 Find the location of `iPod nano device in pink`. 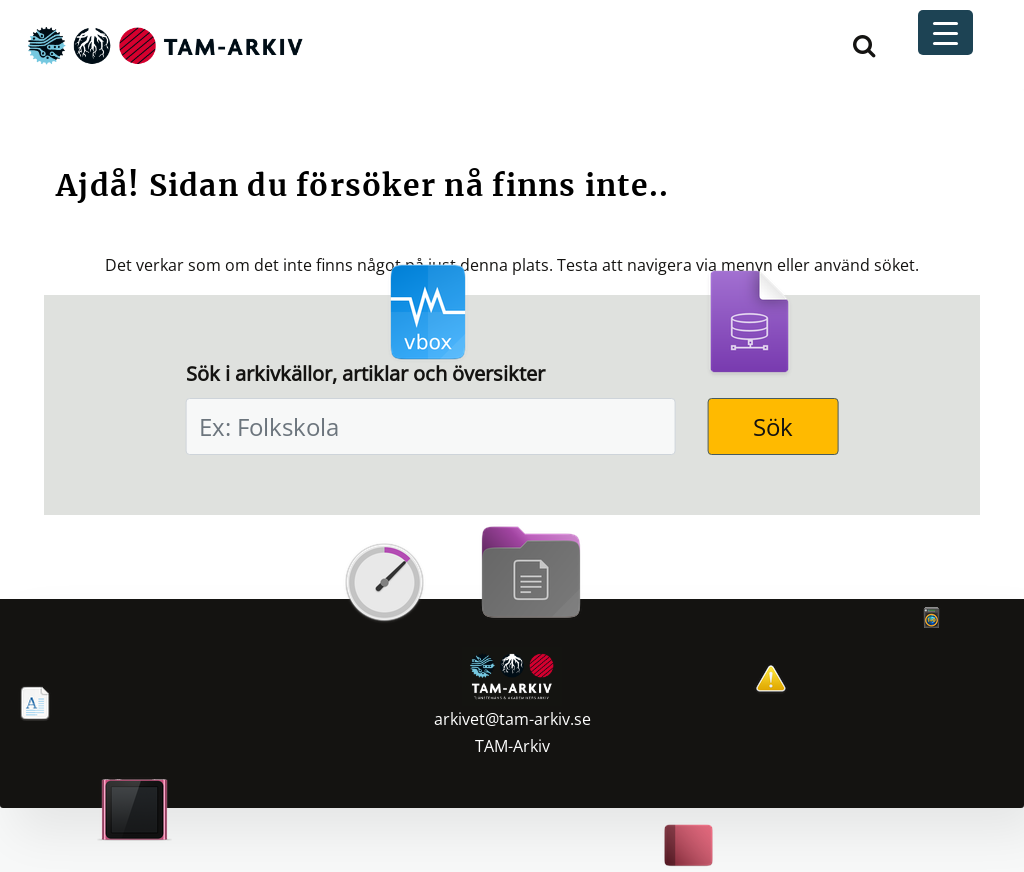

iPod nano device in pink is located at coordinates (134, 809).